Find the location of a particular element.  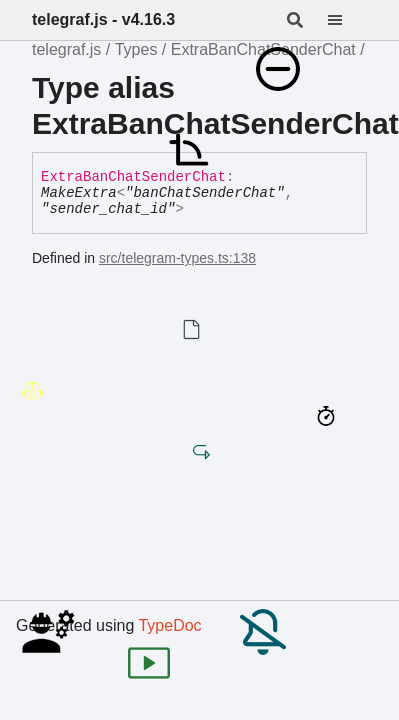

access engineering or technical settings is located at coordinates (48, 631).